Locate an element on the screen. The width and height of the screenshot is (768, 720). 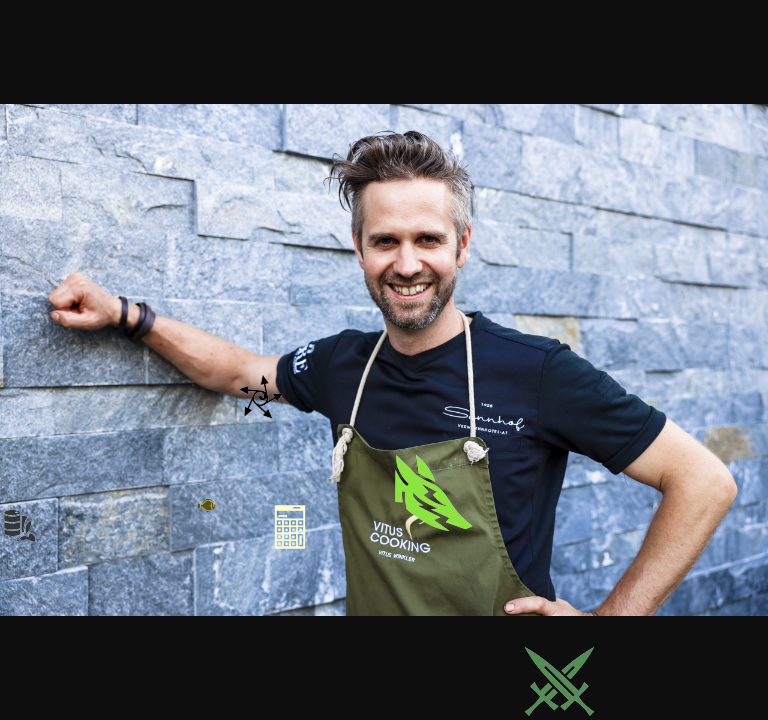
indicates combat or battle mode is located at coordinates (559, 682).